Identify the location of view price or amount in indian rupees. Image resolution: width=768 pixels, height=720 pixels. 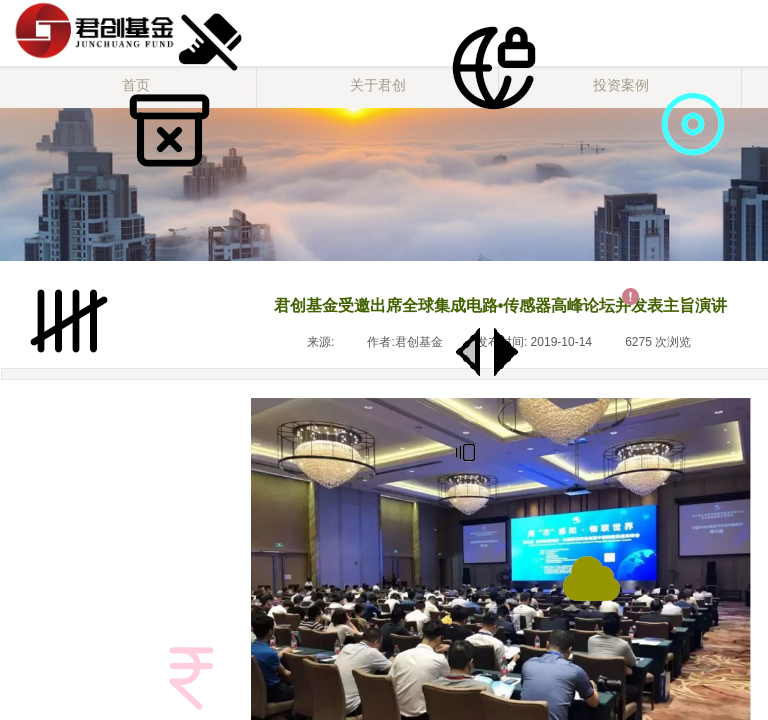
(191, 678).